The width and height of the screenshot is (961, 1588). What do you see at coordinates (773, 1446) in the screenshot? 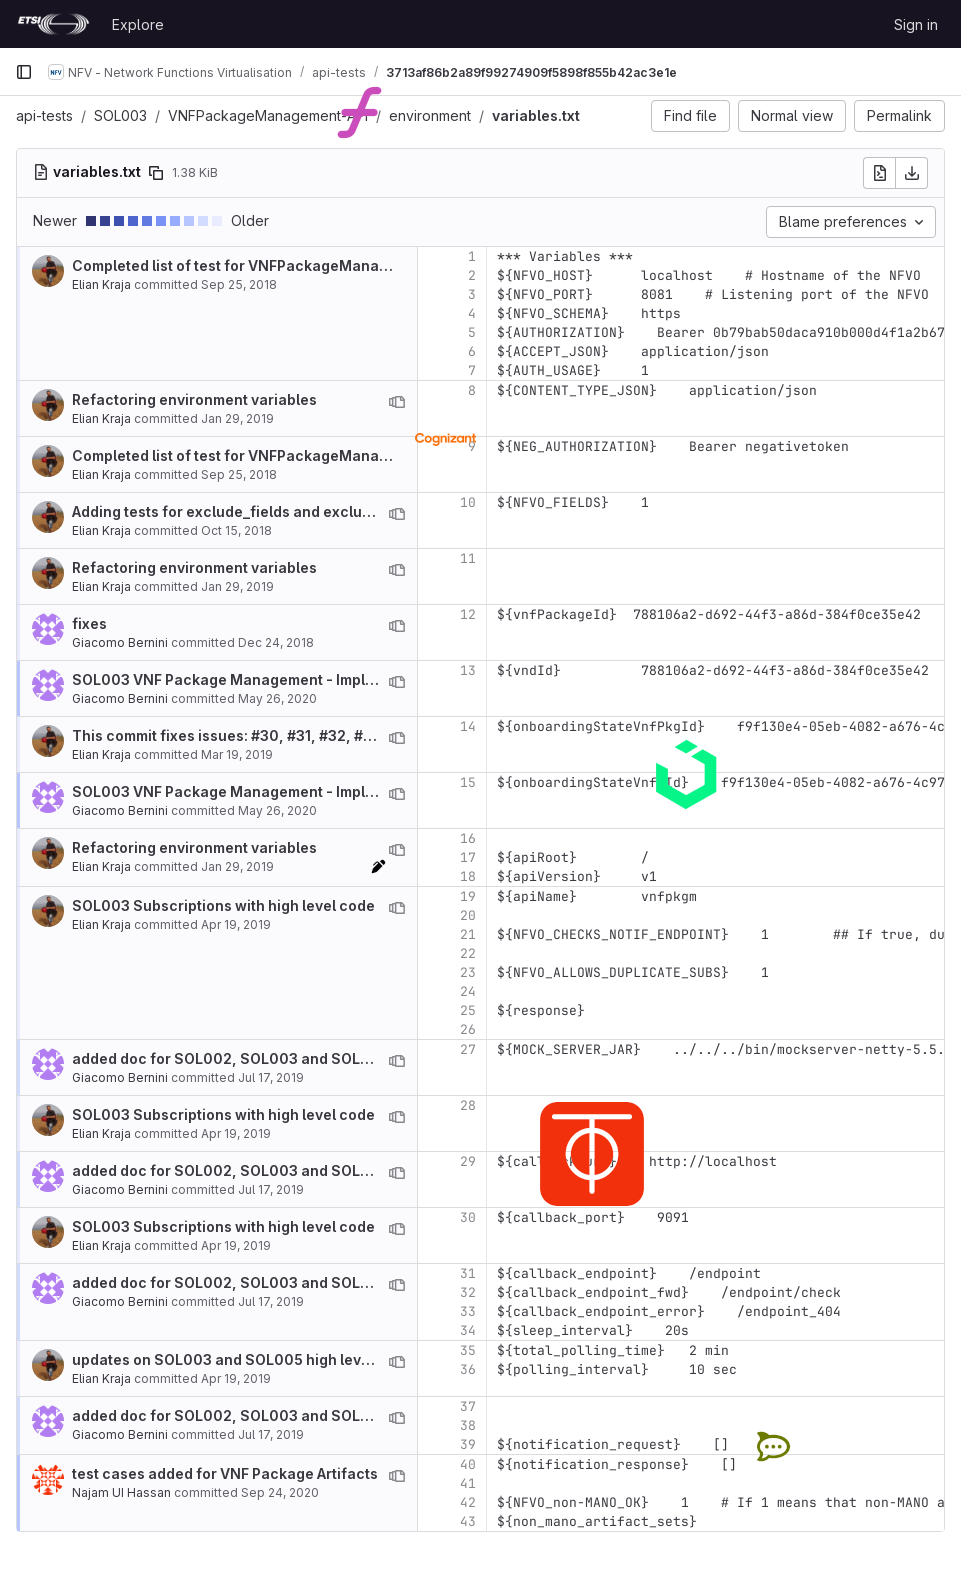
I see `open Rocket.Chat messaging app` at bounding box center [773, 1446].